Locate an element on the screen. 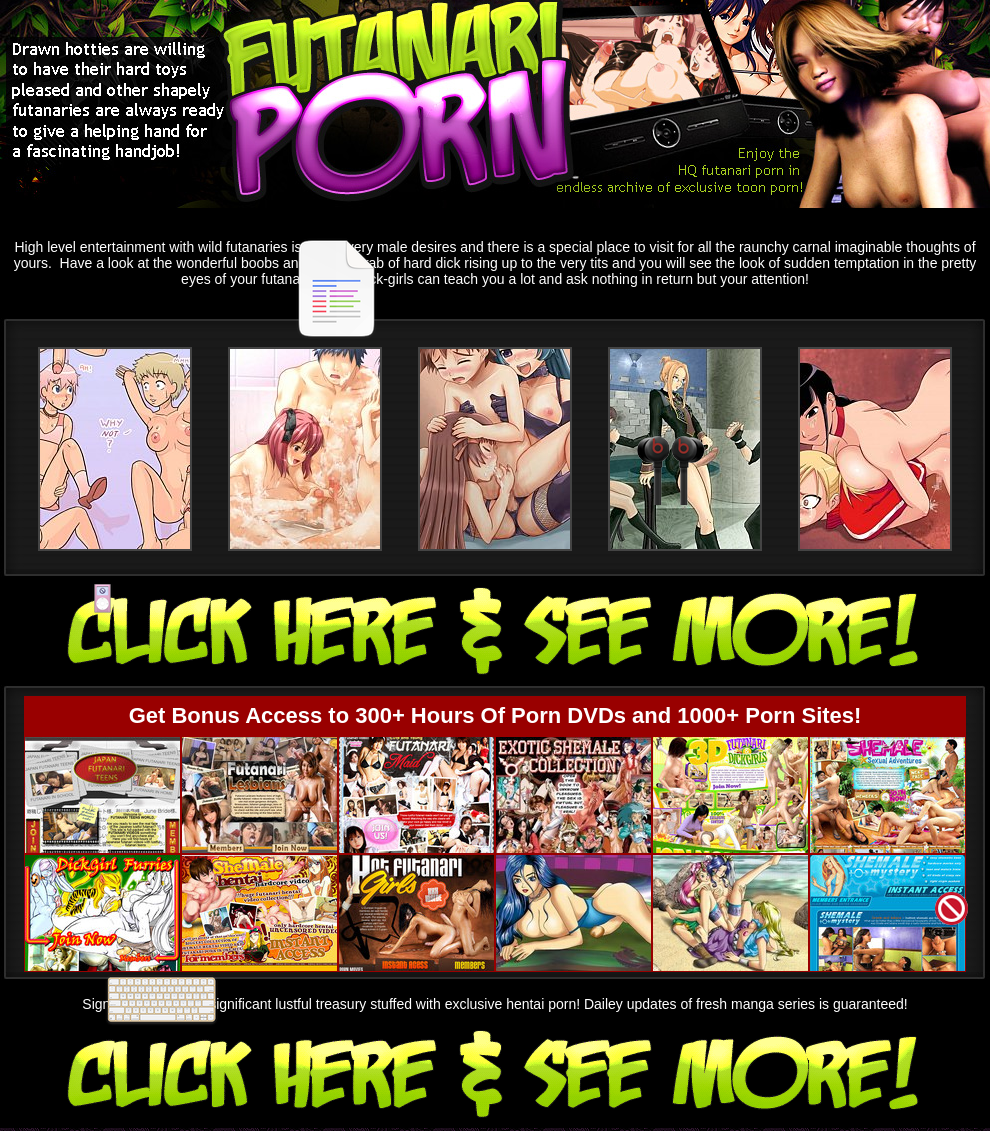  beats earbuds connected via bluetooth is located at coordinates (671, 467).